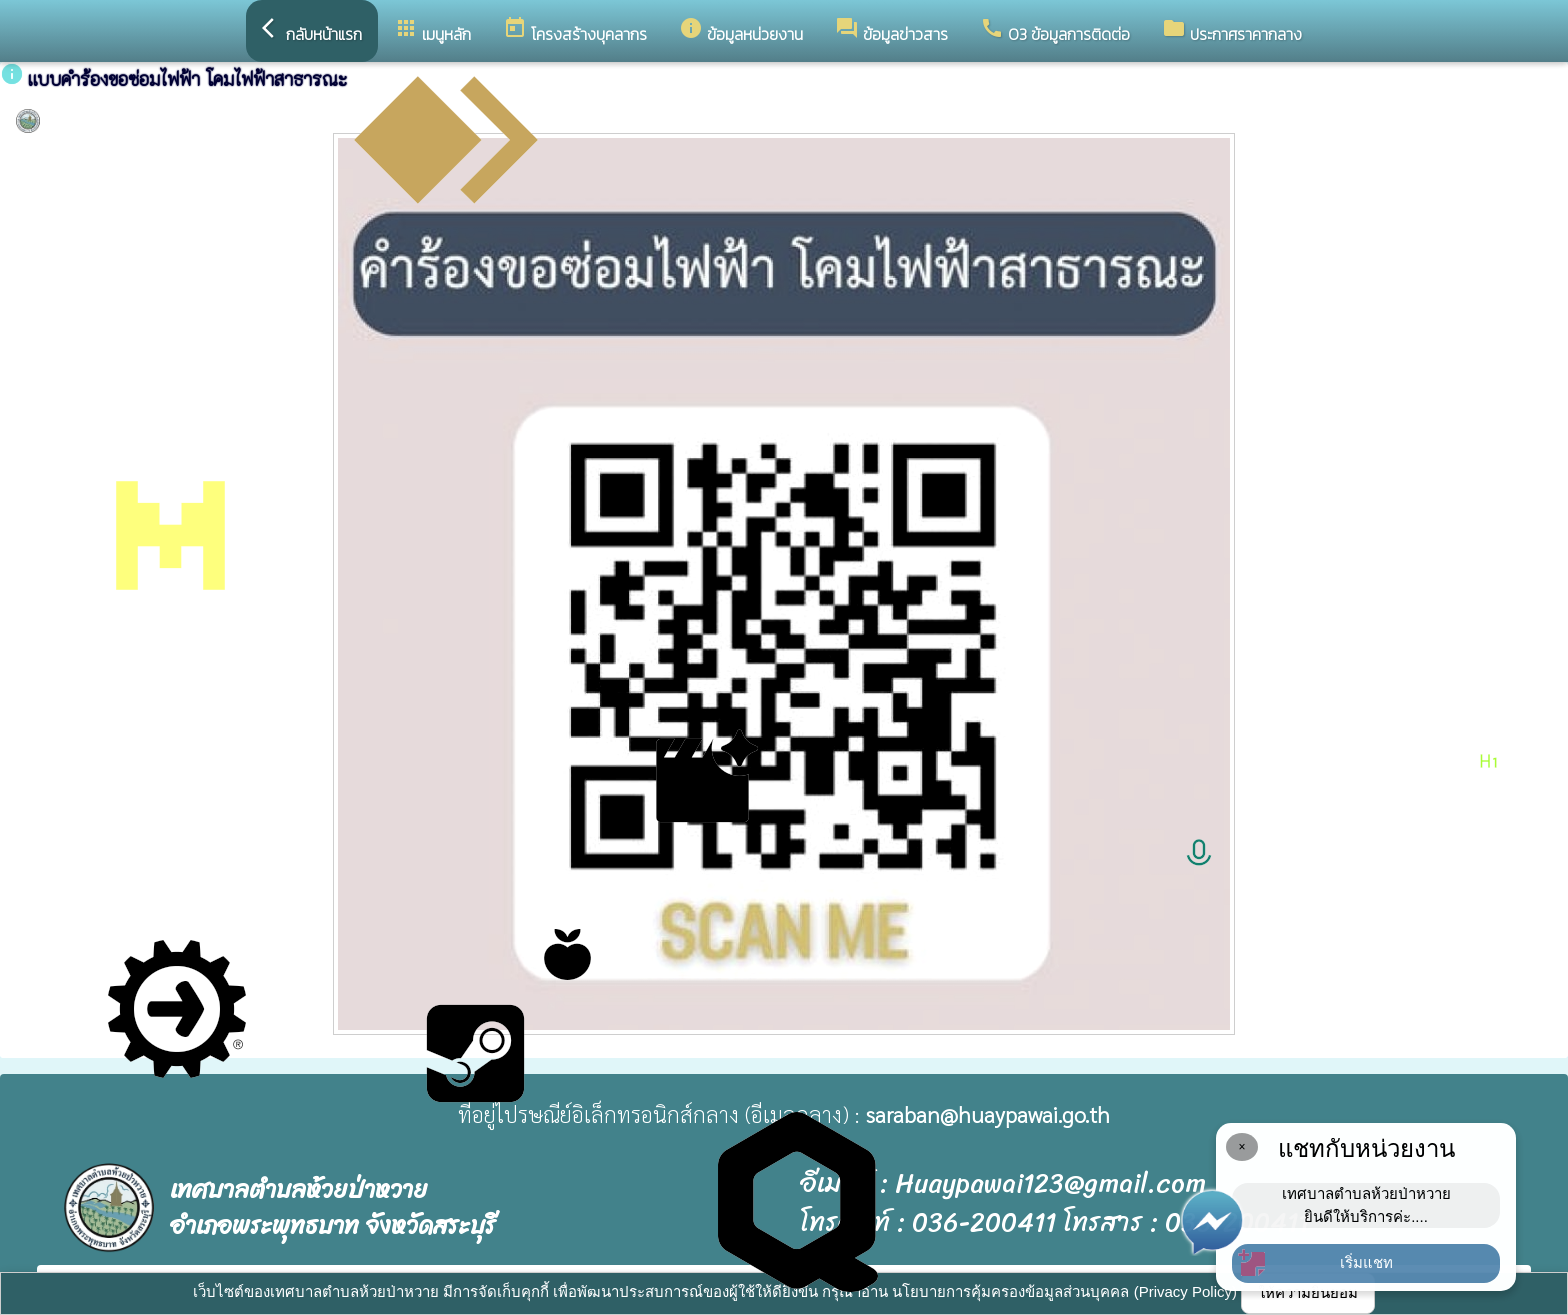 This screenshot has width=1568, height=1315. What do you see at coordinates (1199, 853) in the screenshot?
I see `tap to start voice recording` at bounding box center [1199, 853].